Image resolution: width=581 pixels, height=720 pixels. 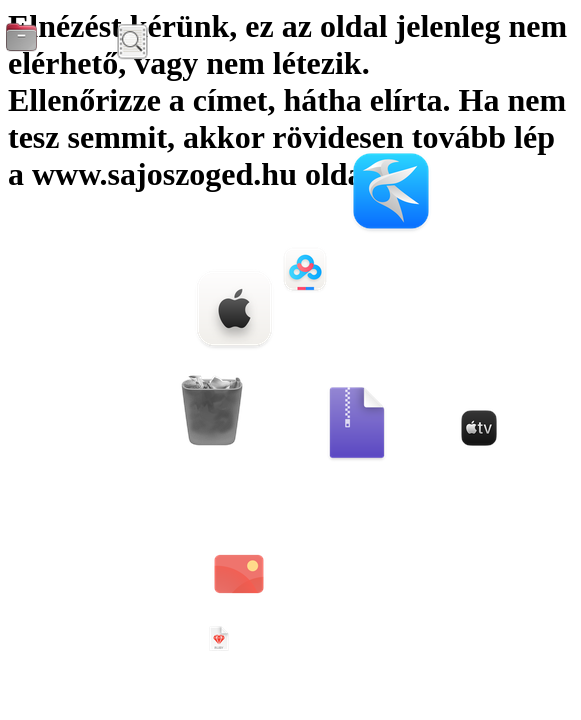 What do you see at coordinates (479, 428) in the screenshot?
I see `open the apple tv app` at bounding box center [479, 428].